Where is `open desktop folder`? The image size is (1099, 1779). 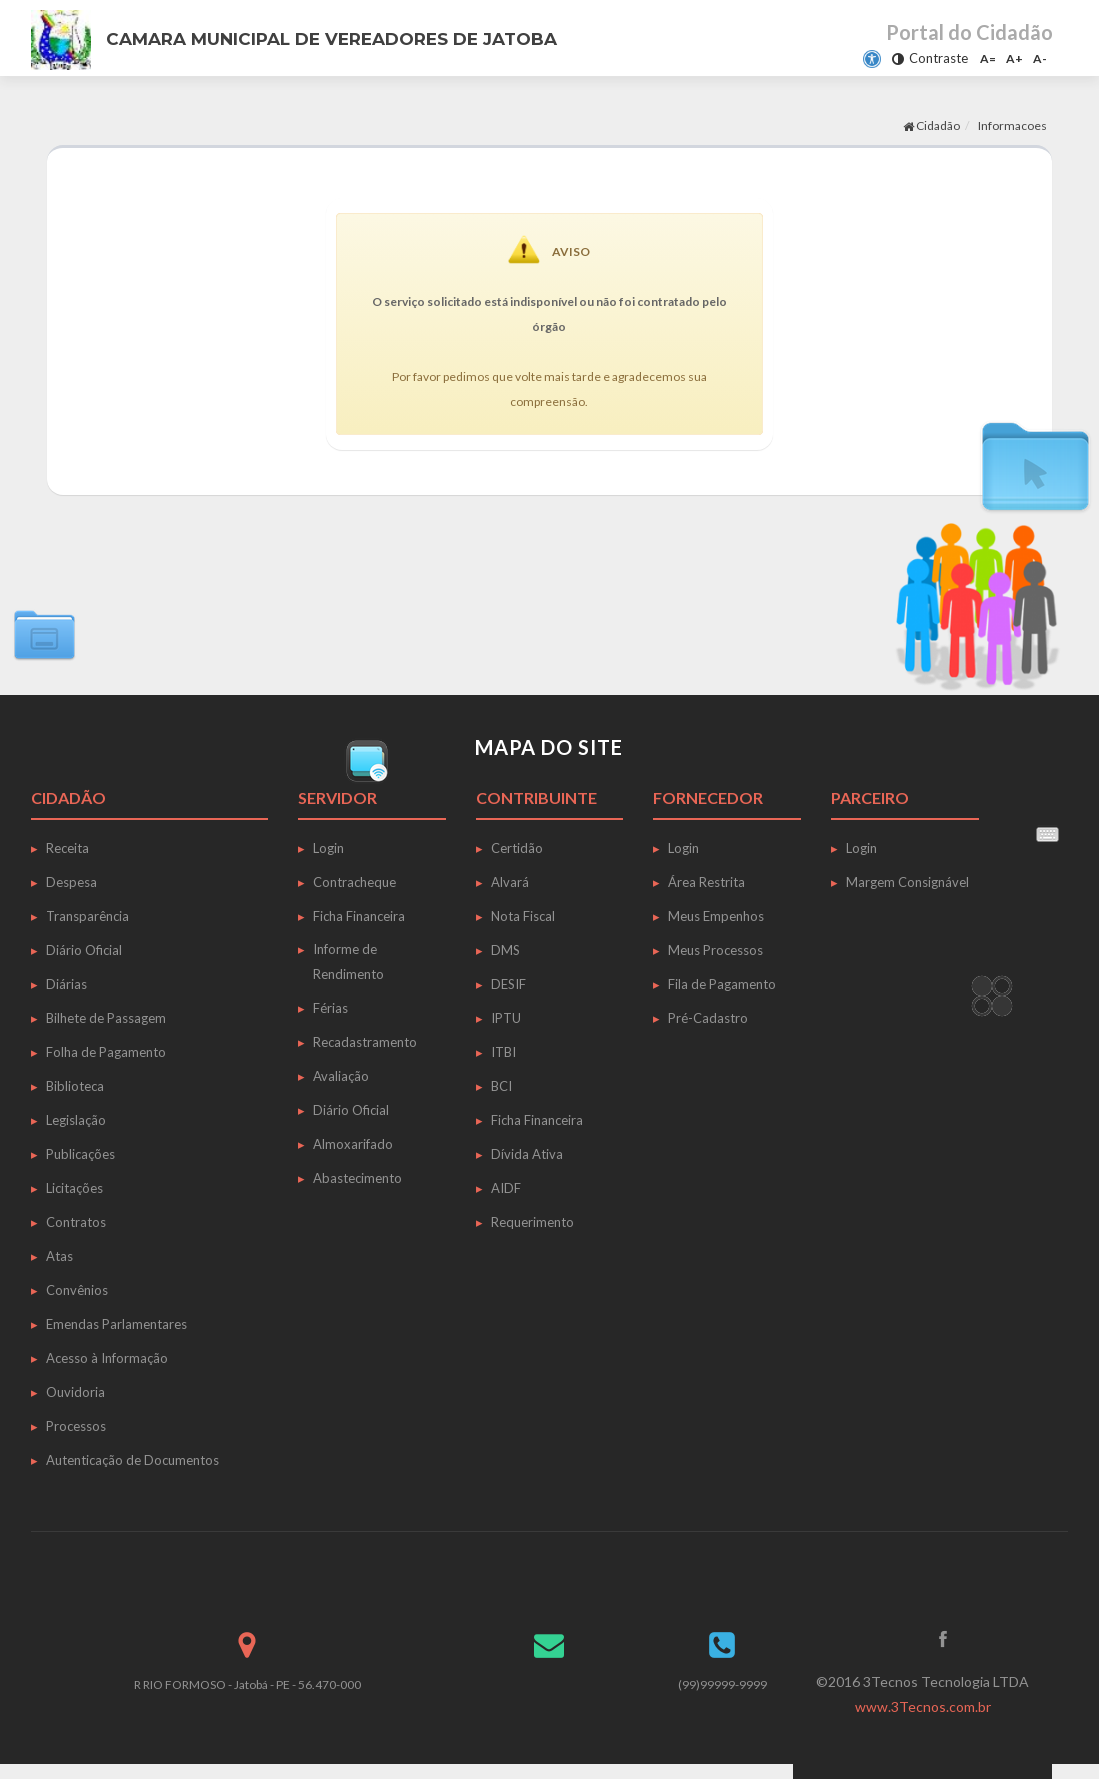 open desktop folder is located at coordinates (44, 634).